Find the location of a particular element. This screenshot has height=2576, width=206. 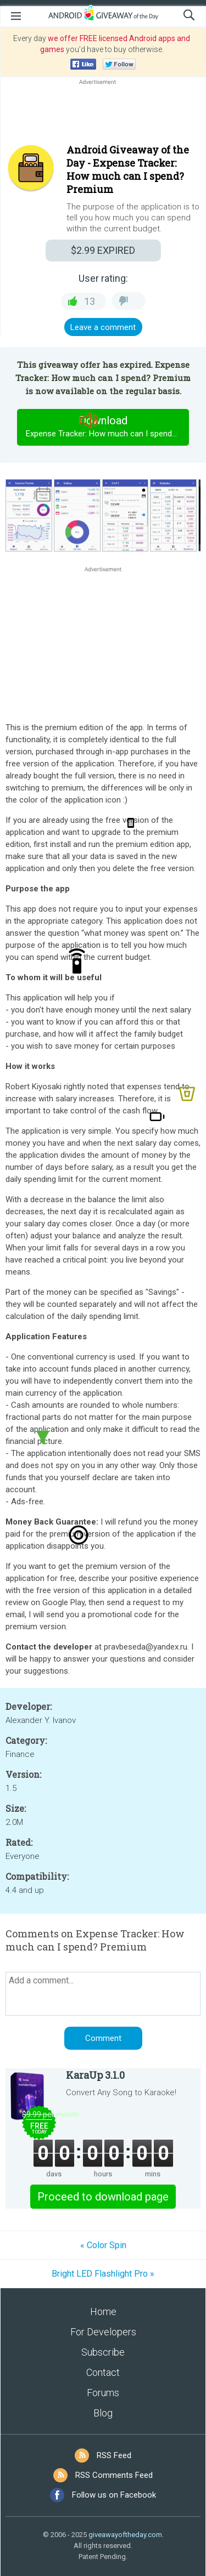

indicates current battery level is located at coordinates (157, 1117).